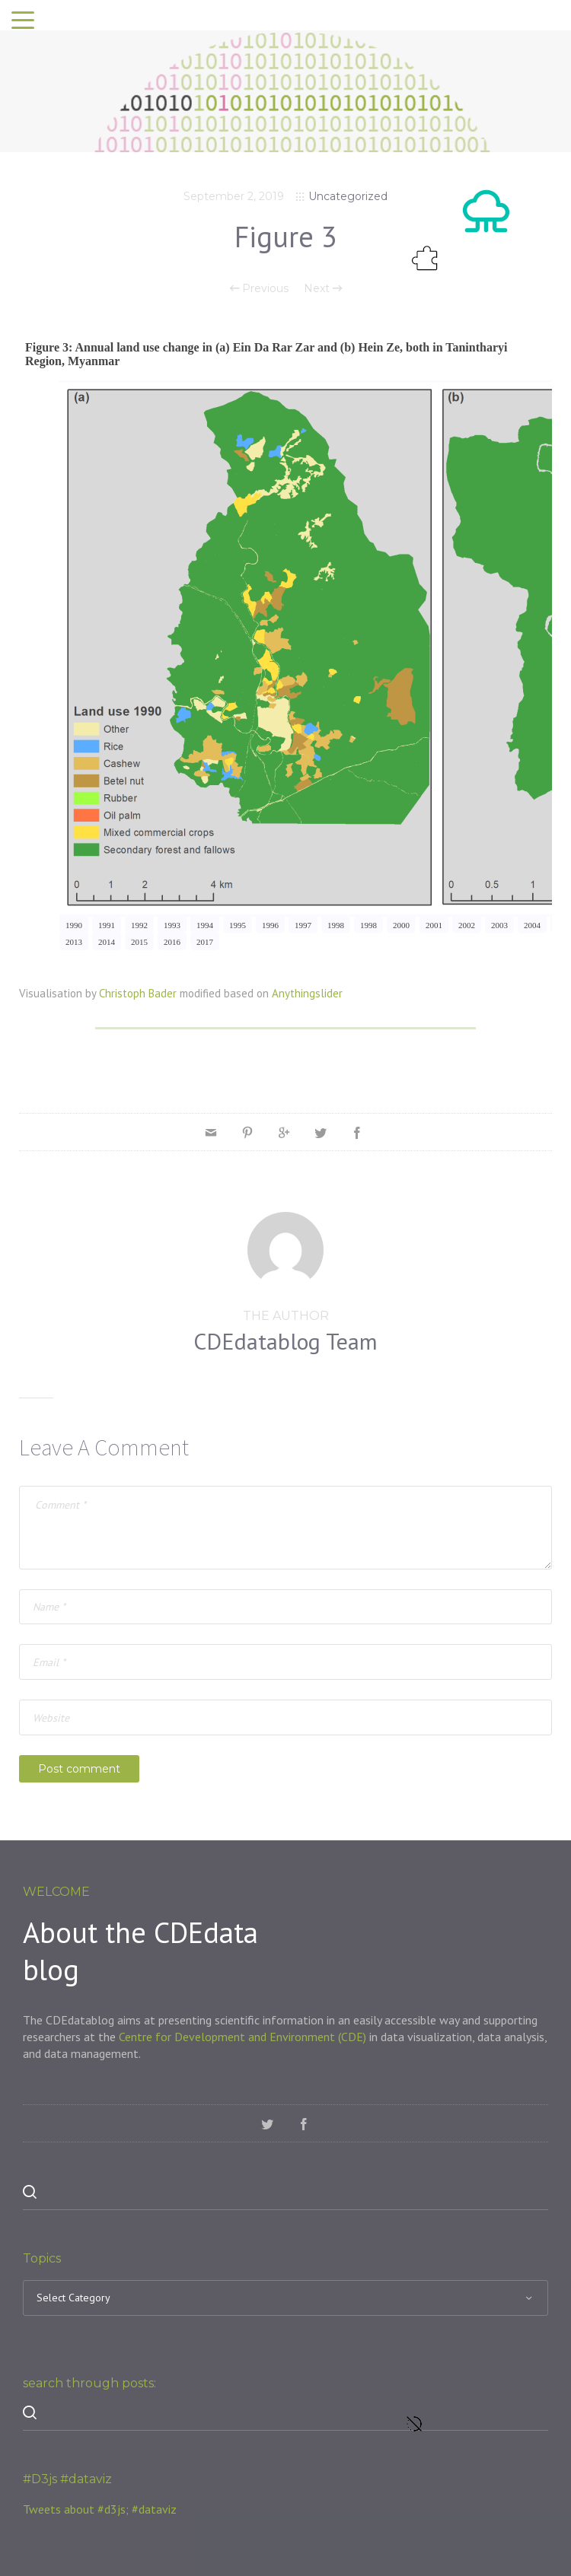 This screenshot has height=2576, width=571. I want to click on access cloud computing services, so click(486, 211).